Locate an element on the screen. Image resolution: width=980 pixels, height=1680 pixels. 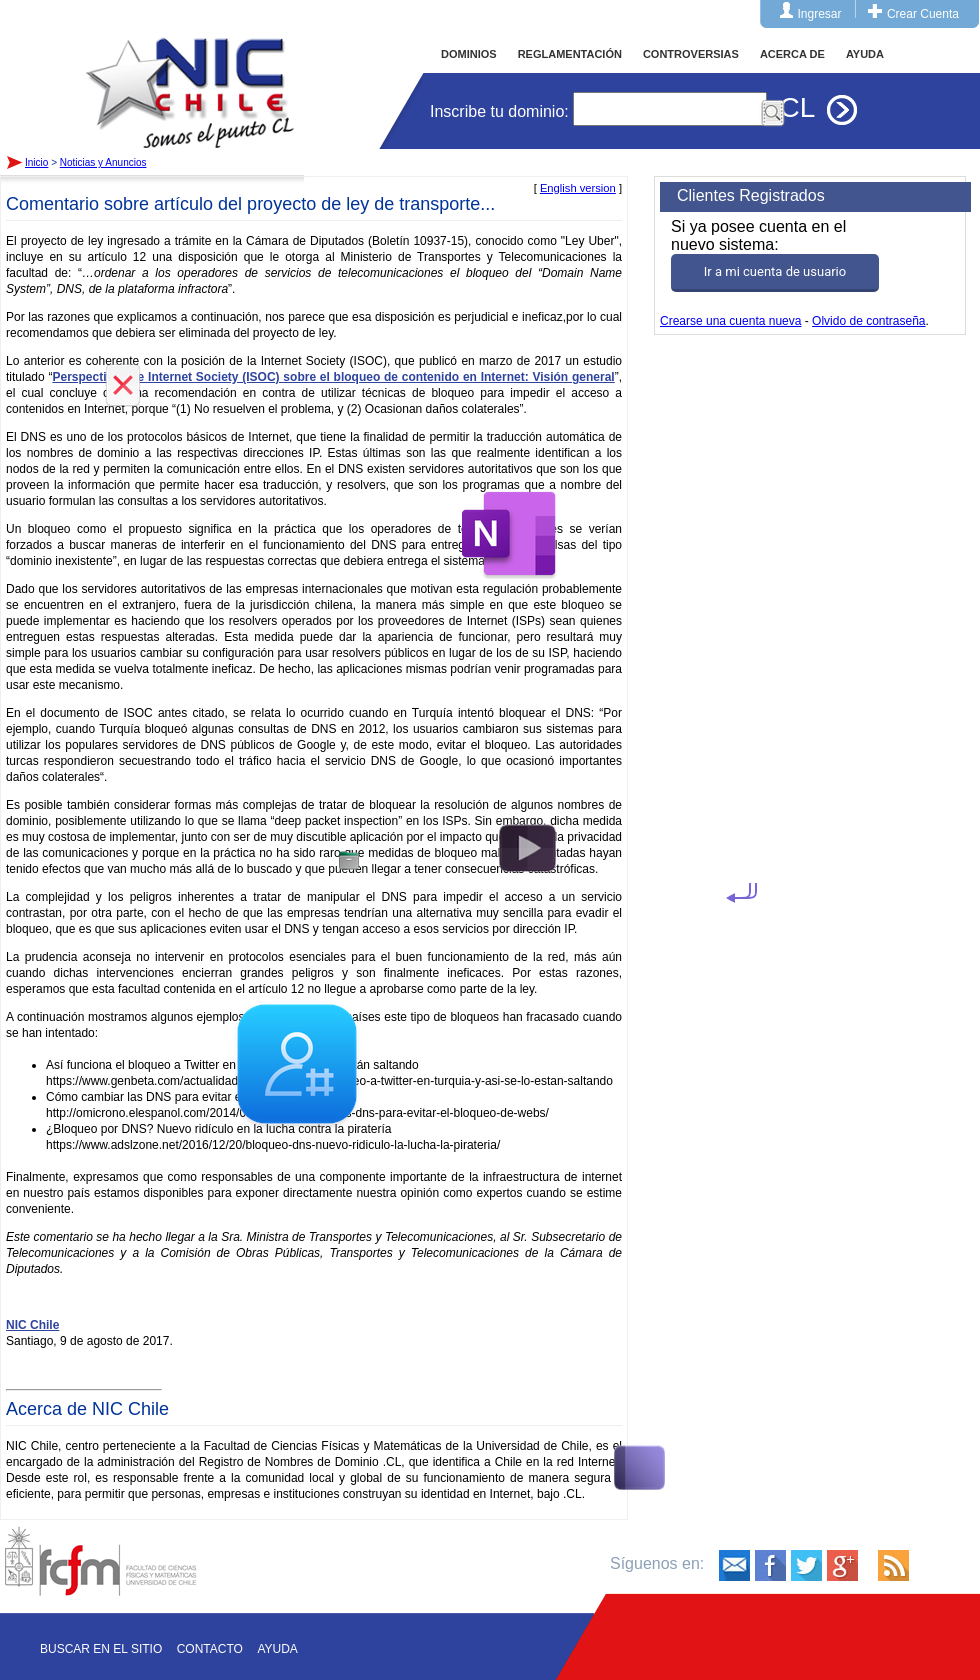
a broken or invalid symbolic link file is located at coordinates (123, 385).